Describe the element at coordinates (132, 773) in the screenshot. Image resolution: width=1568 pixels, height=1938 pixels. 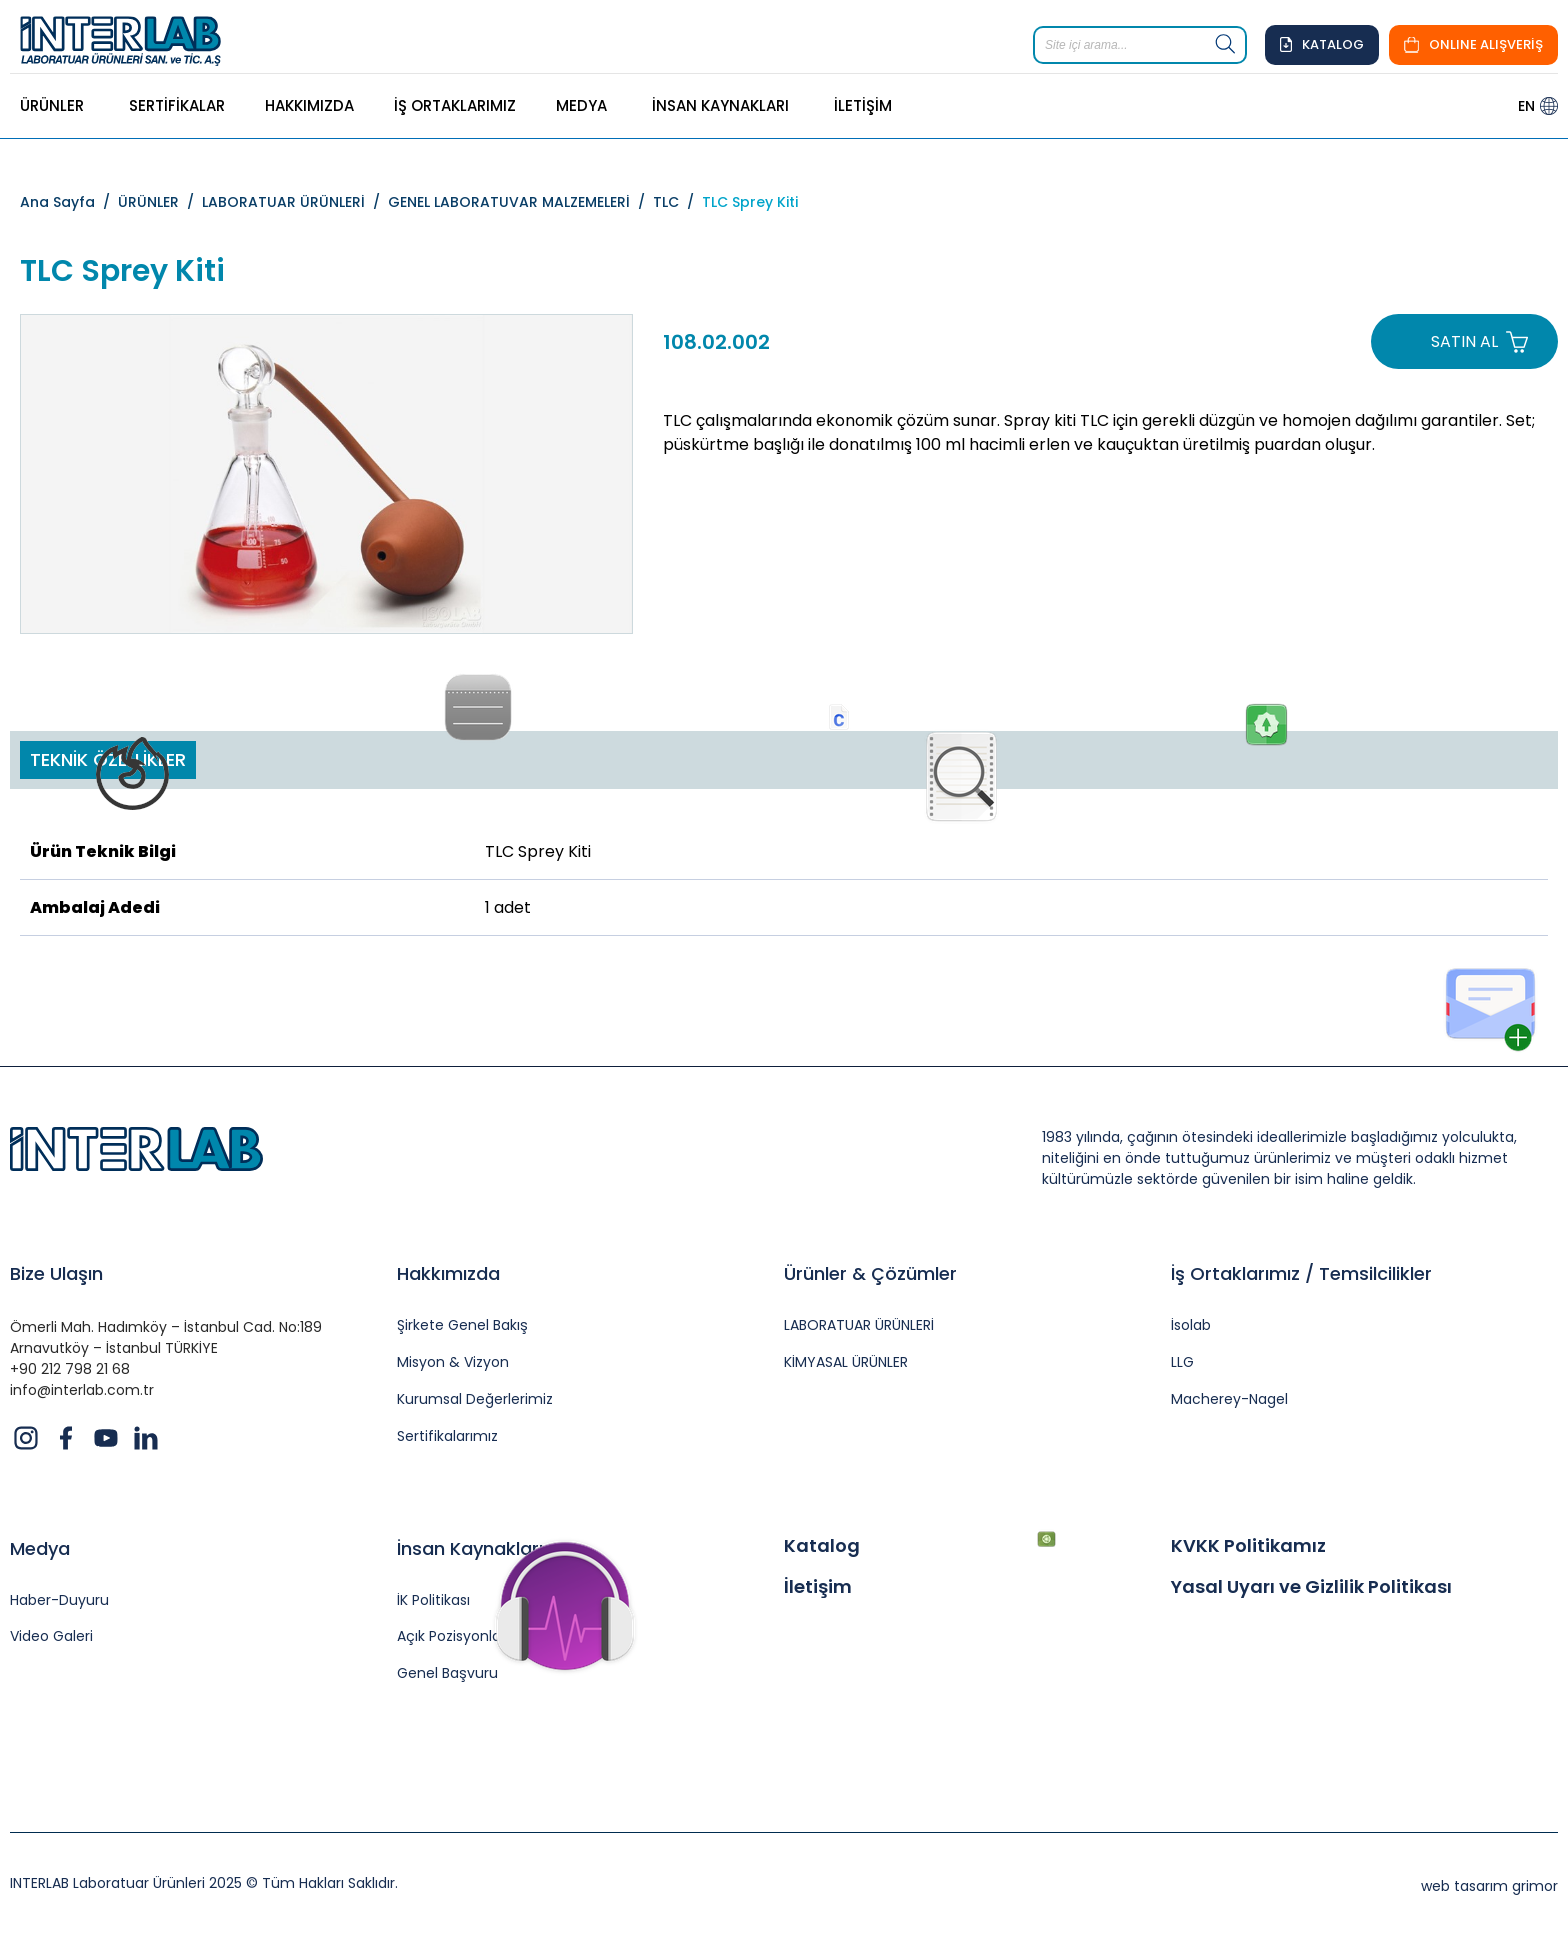
I see `open firefox browser` at that location.